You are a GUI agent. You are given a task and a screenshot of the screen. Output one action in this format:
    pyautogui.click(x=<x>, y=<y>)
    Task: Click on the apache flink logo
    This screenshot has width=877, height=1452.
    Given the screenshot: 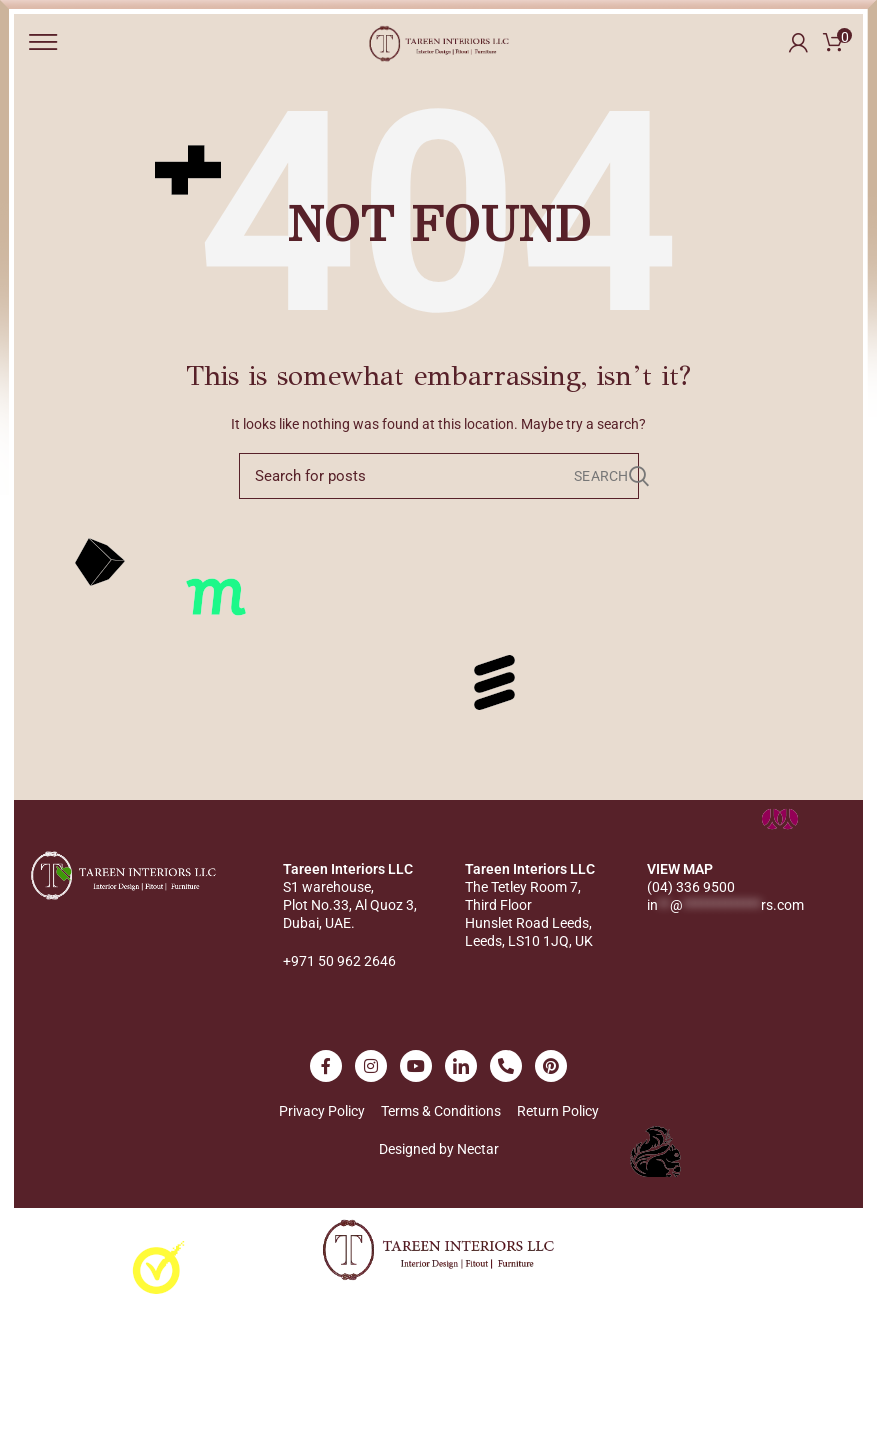 What is the action you would take?
    pyautogui.click(x=655, y=1151)
    